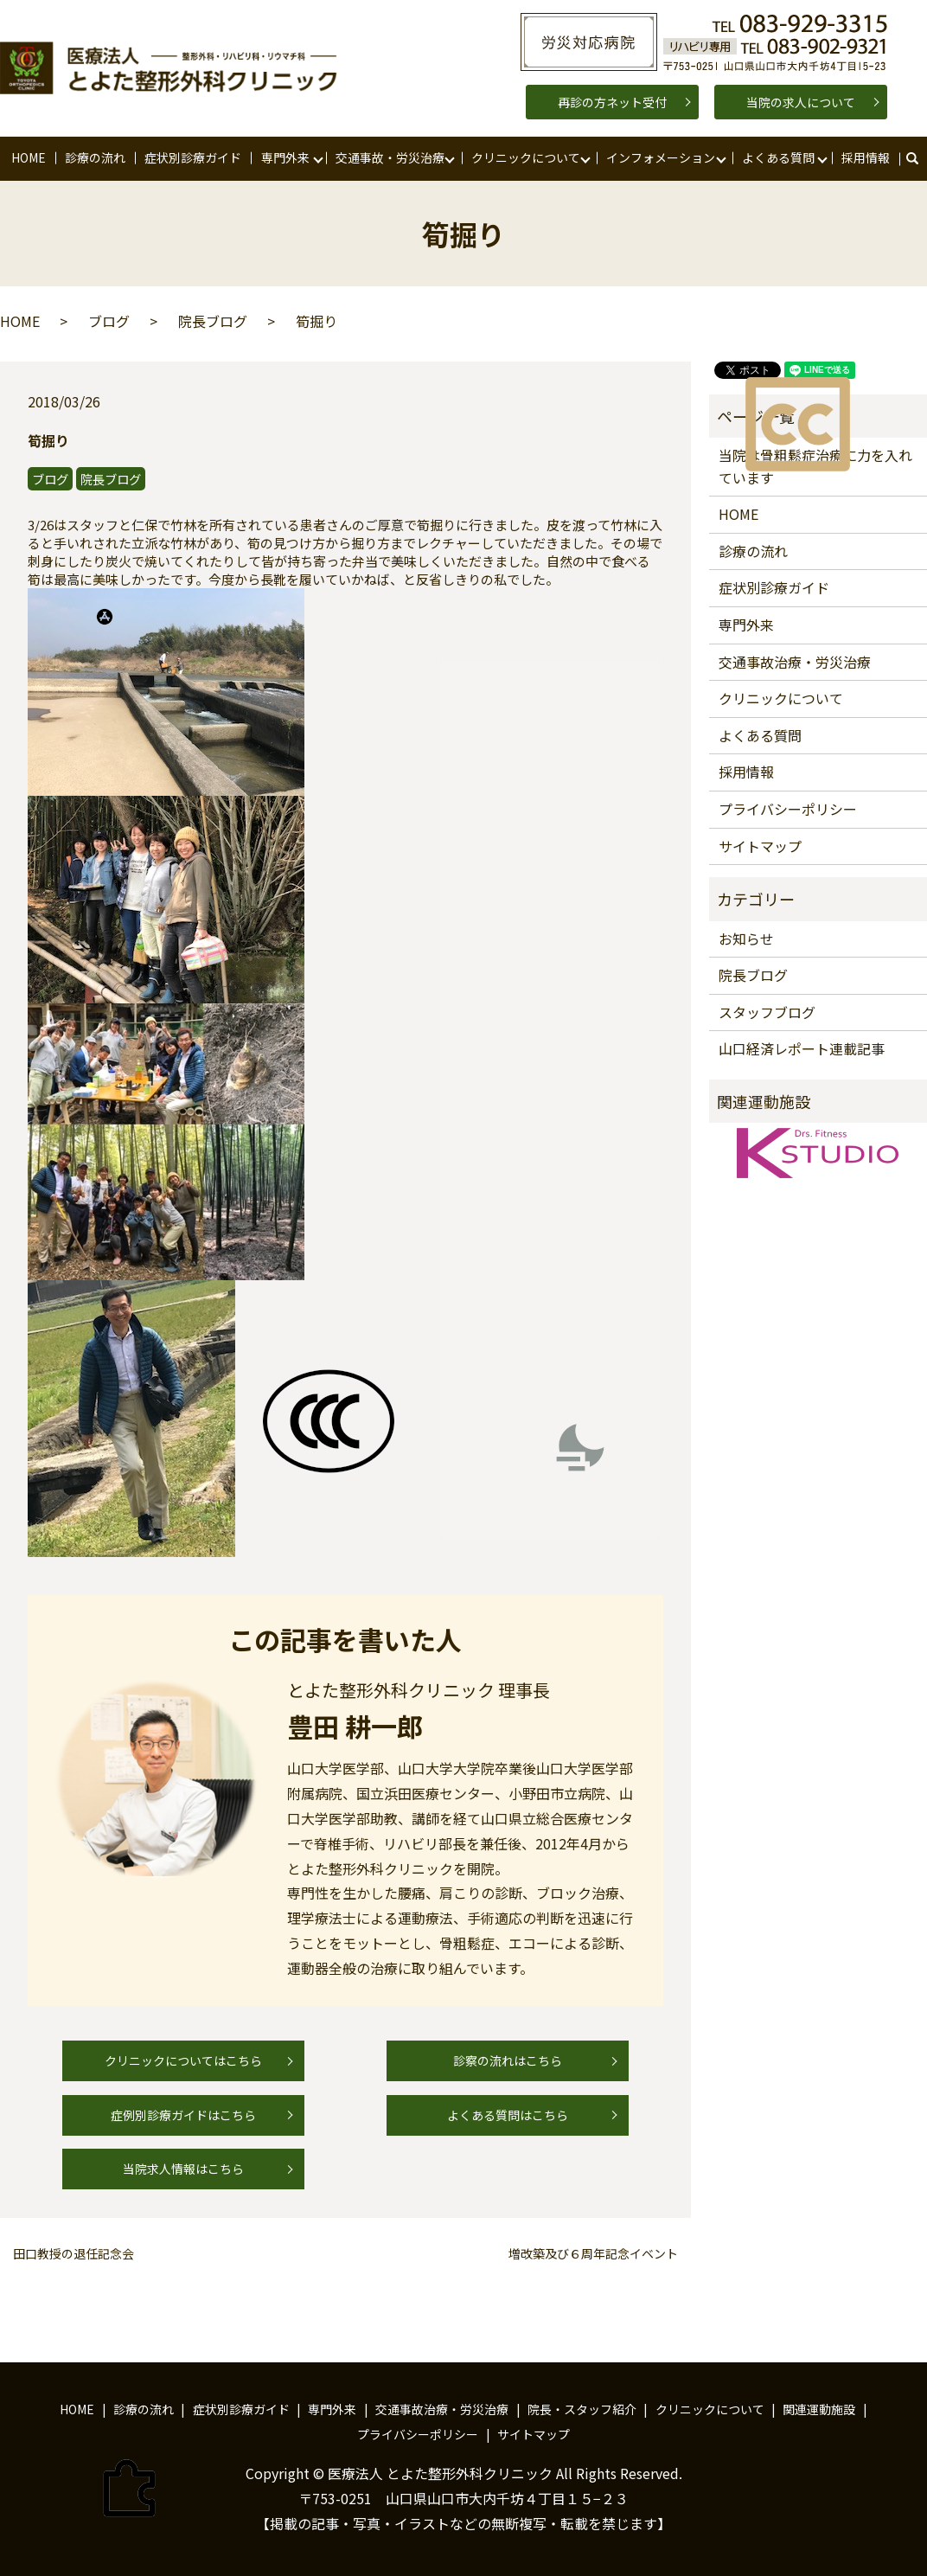 Image resolution: width=927 pixels, height=2576 pixels. Describe the element at coordinates (797, 424) in the screenshot. I see `enable closed captions for video content` at that location.